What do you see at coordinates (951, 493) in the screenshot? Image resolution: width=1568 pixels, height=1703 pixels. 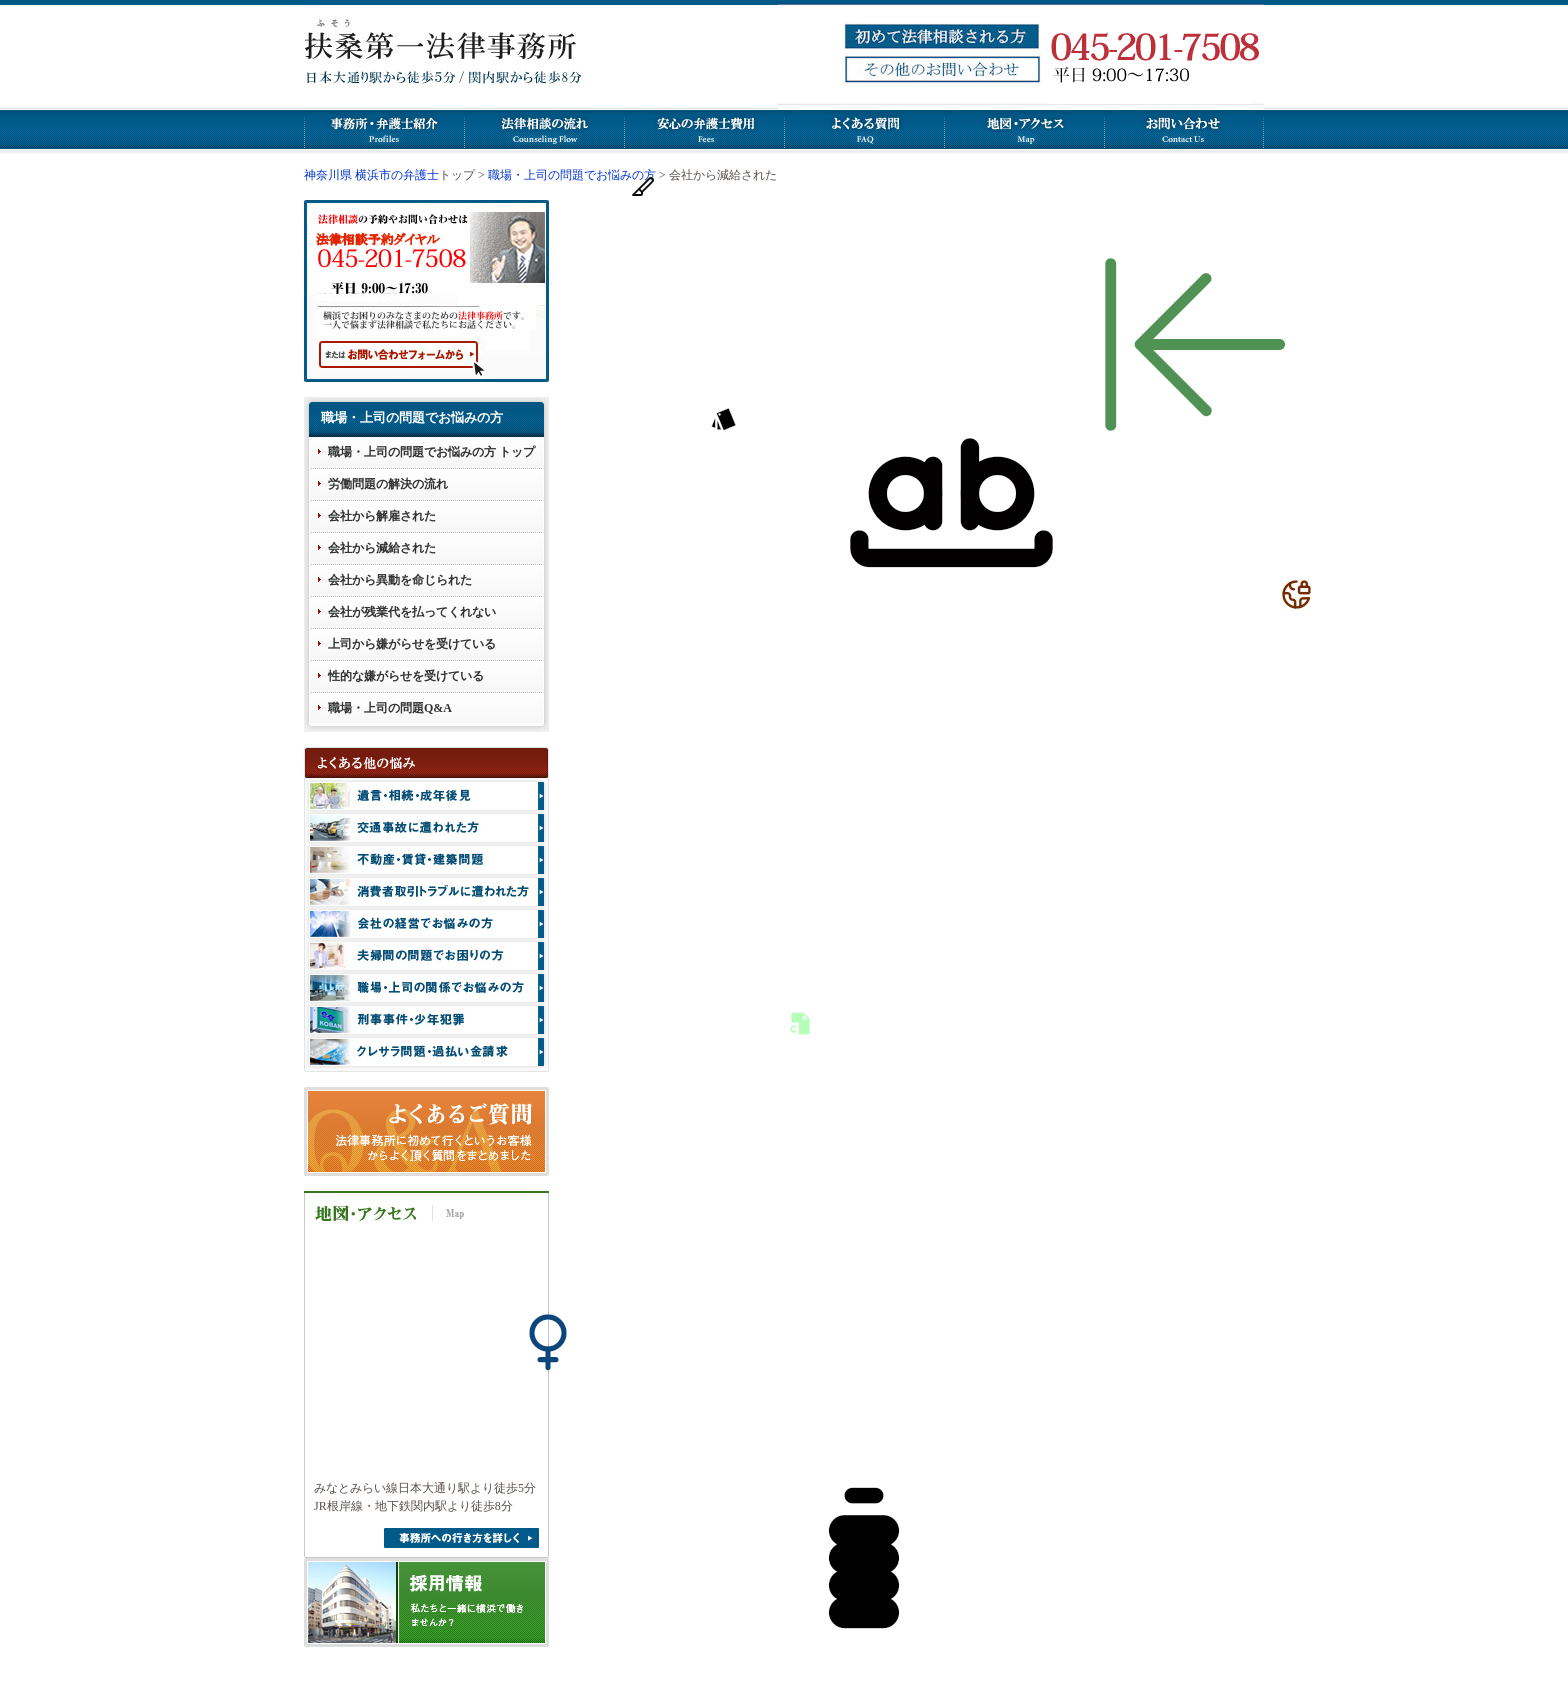 I see `toggle whole word matching in search` at bounding box center [951, 493].